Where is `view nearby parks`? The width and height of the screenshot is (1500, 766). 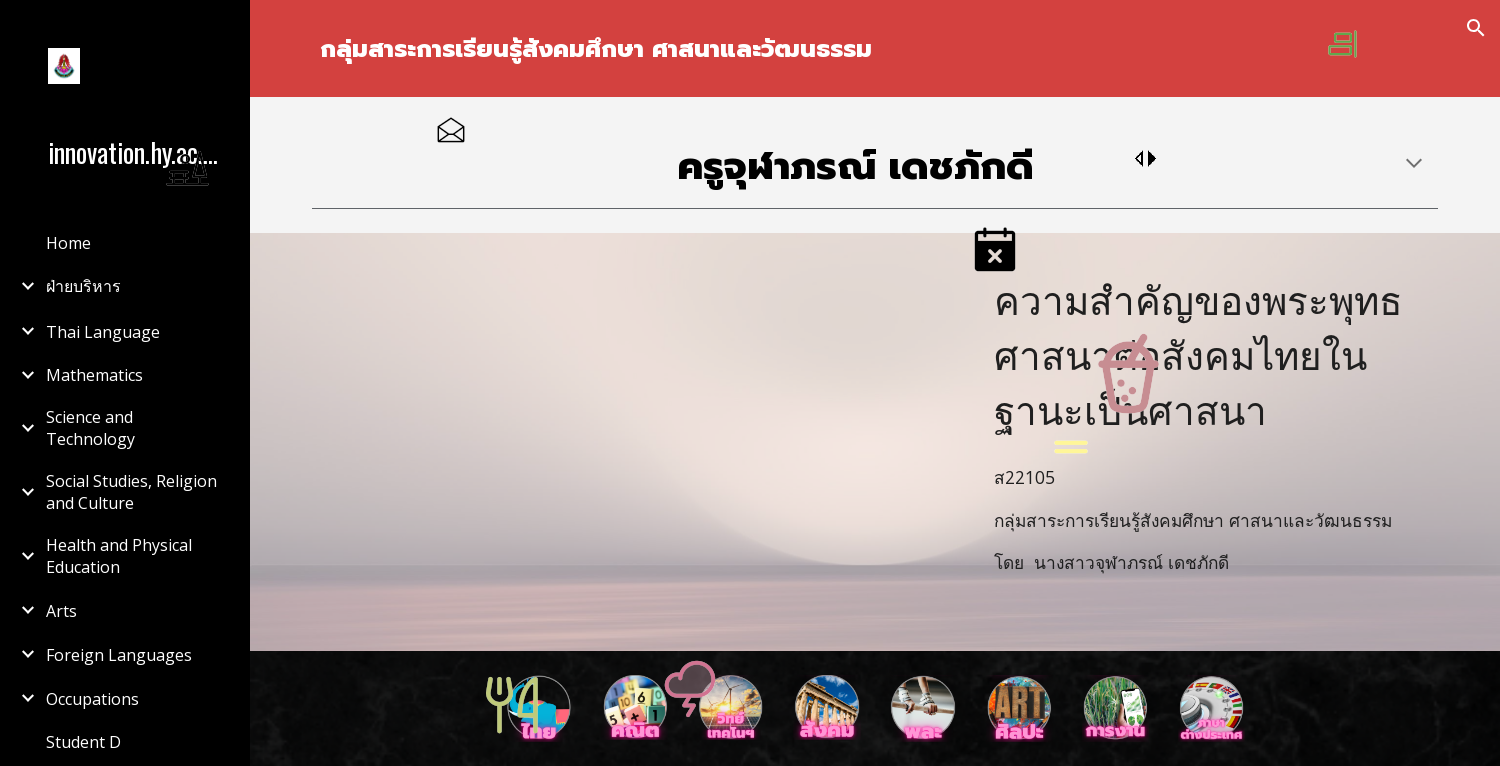 view nearby parks is located at coordinates (187, 170).